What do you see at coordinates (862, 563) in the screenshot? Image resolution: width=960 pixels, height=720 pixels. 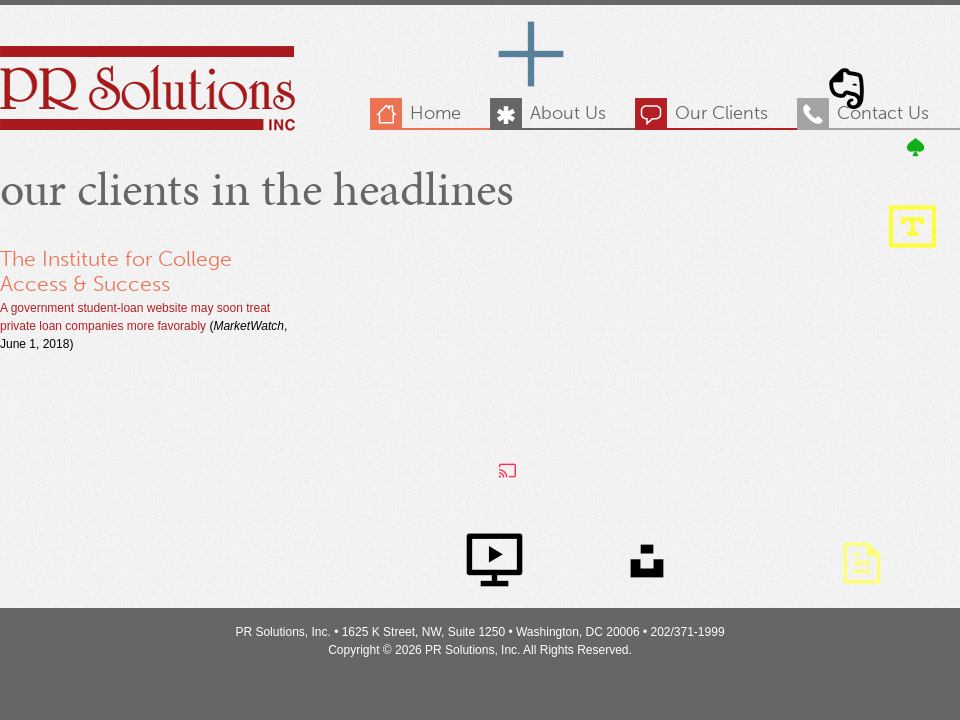 I see `view document contents` at bounding box center [862, 563].